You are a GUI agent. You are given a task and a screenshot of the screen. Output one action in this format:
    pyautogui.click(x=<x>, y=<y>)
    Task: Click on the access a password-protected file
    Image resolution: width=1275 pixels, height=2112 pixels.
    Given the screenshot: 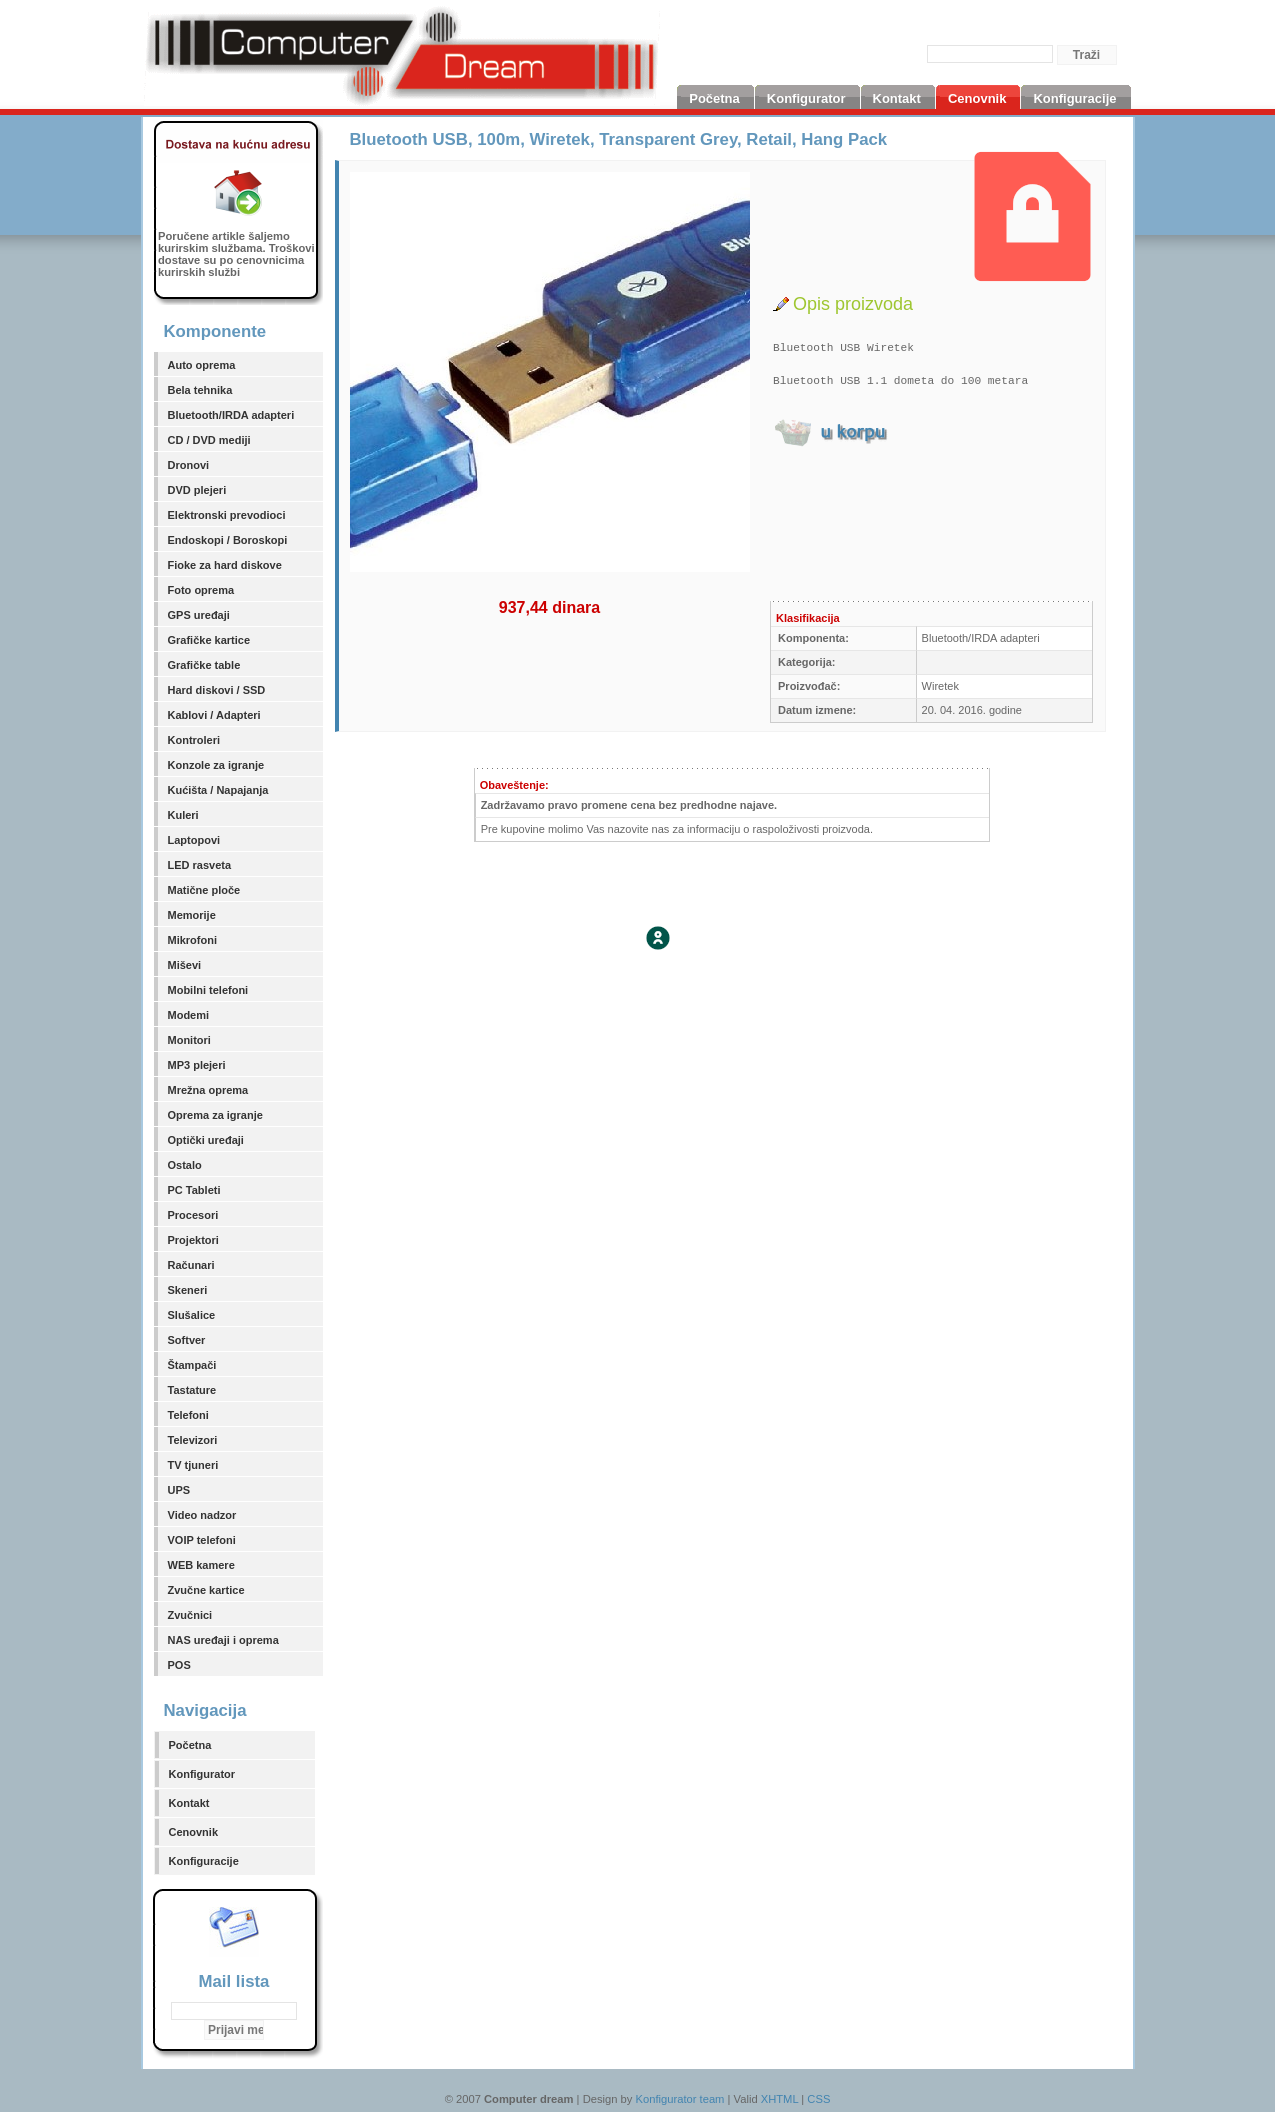 What is the action you would take?
    pyautogui.click(x=1032, y=216)
    